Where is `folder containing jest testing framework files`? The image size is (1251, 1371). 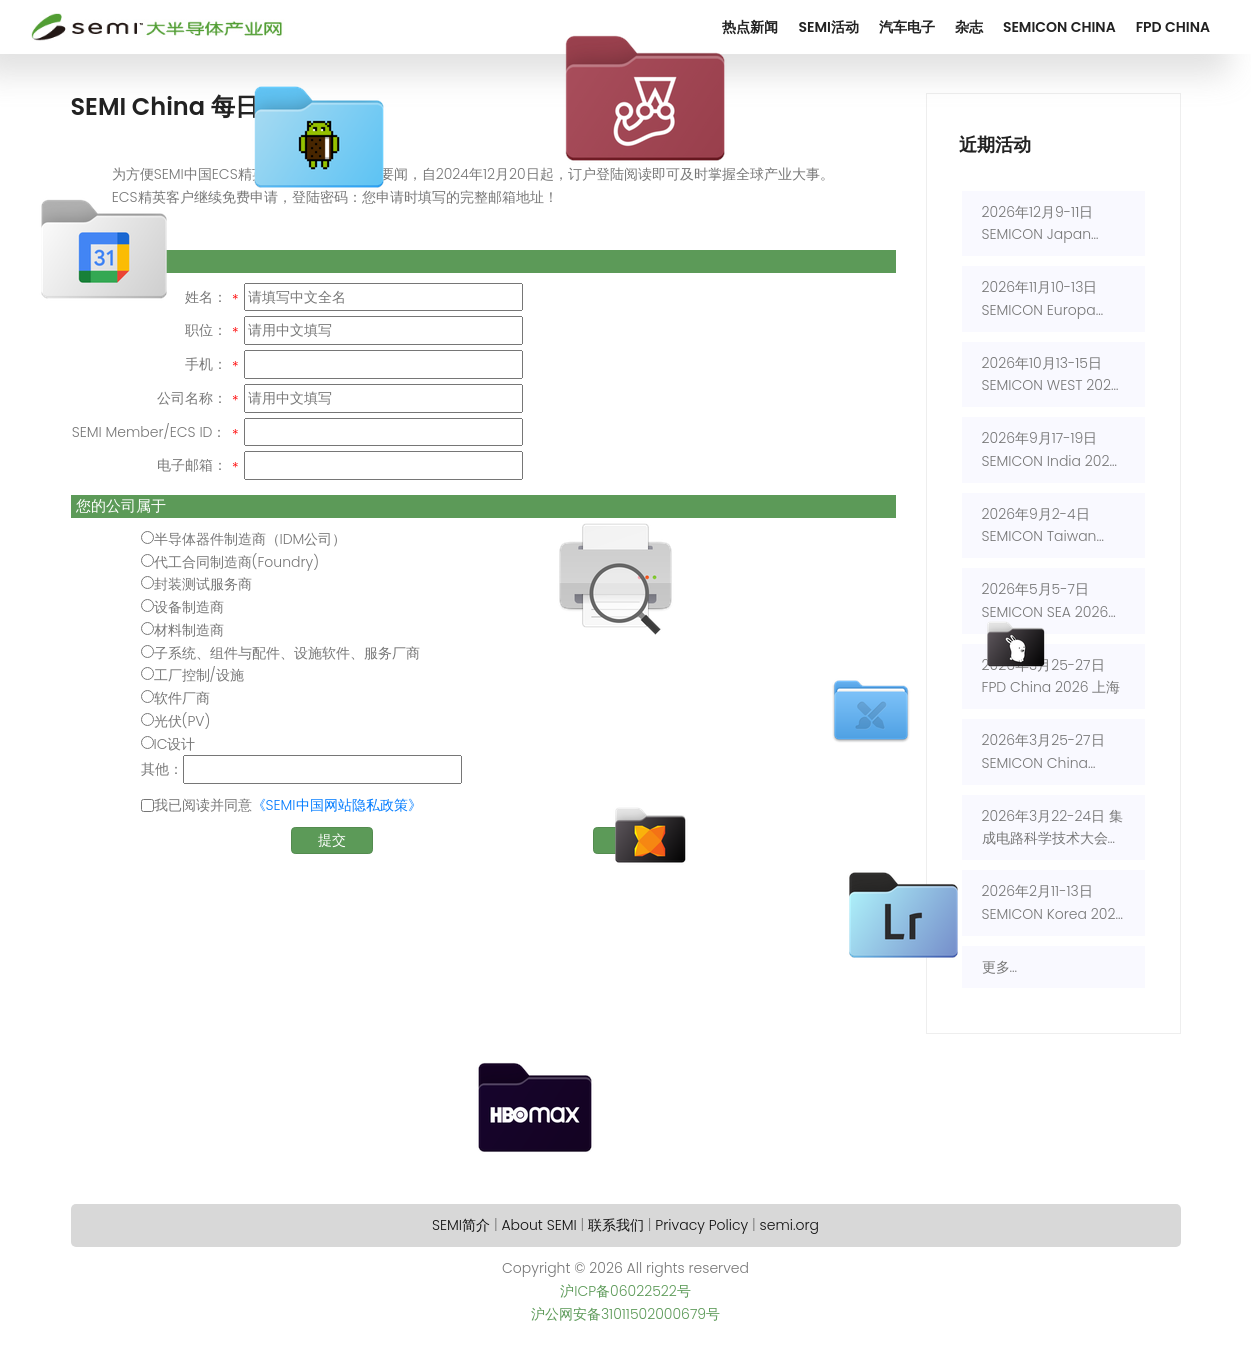
folder containing jest testing framework files is located at coordinates (644, 102).